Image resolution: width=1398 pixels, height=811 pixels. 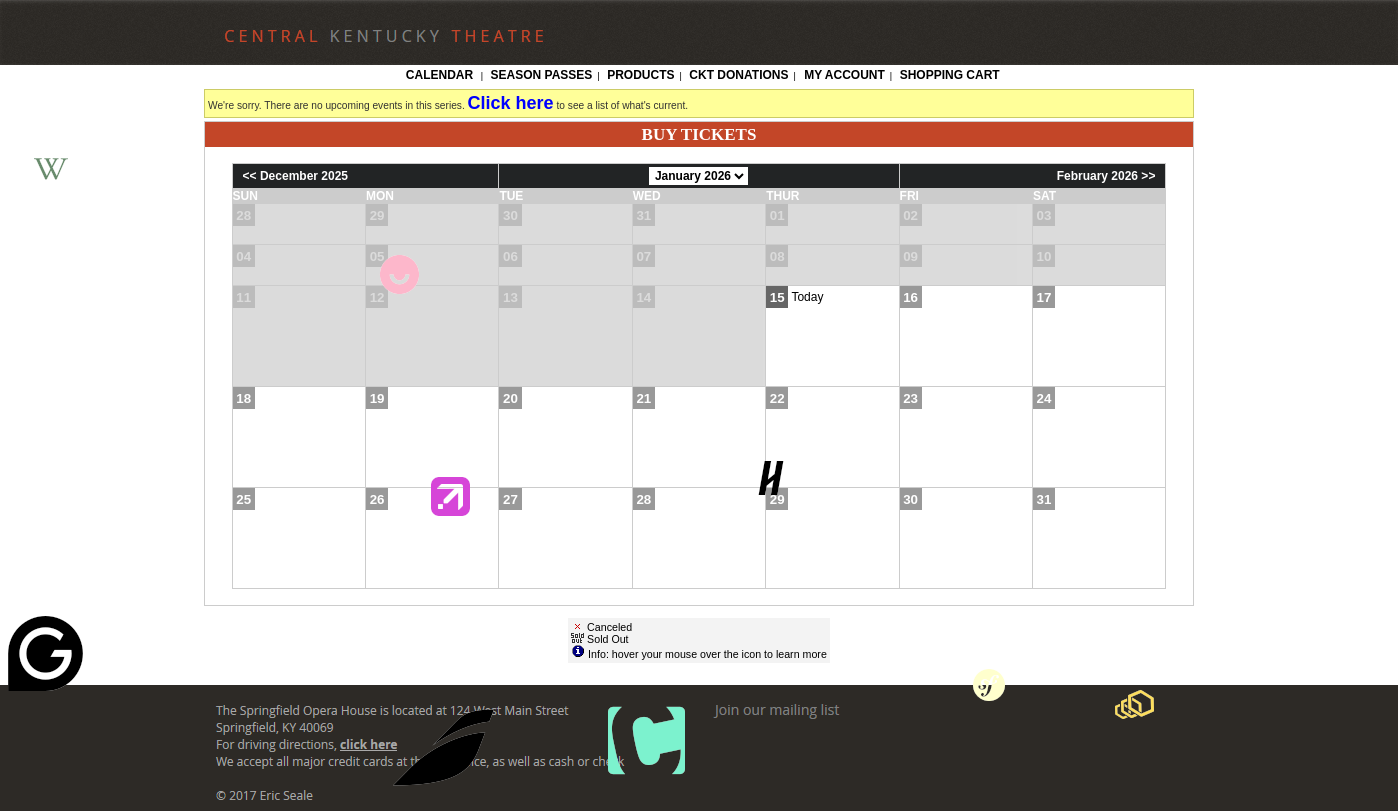 I want to click on open Wikipedia, so click(x=51, y=169).